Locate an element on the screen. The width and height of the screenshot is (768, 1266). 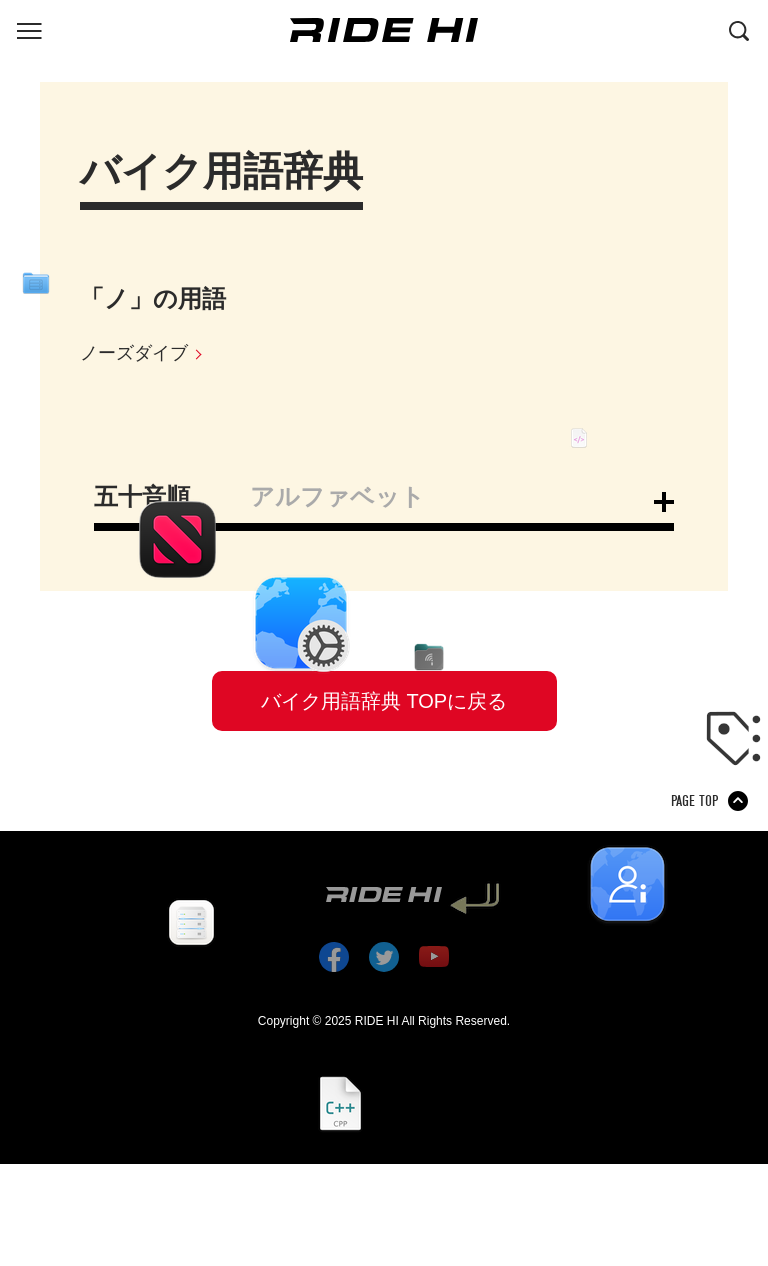
configure network and workgroup settings is located at coordinates (301, 623).